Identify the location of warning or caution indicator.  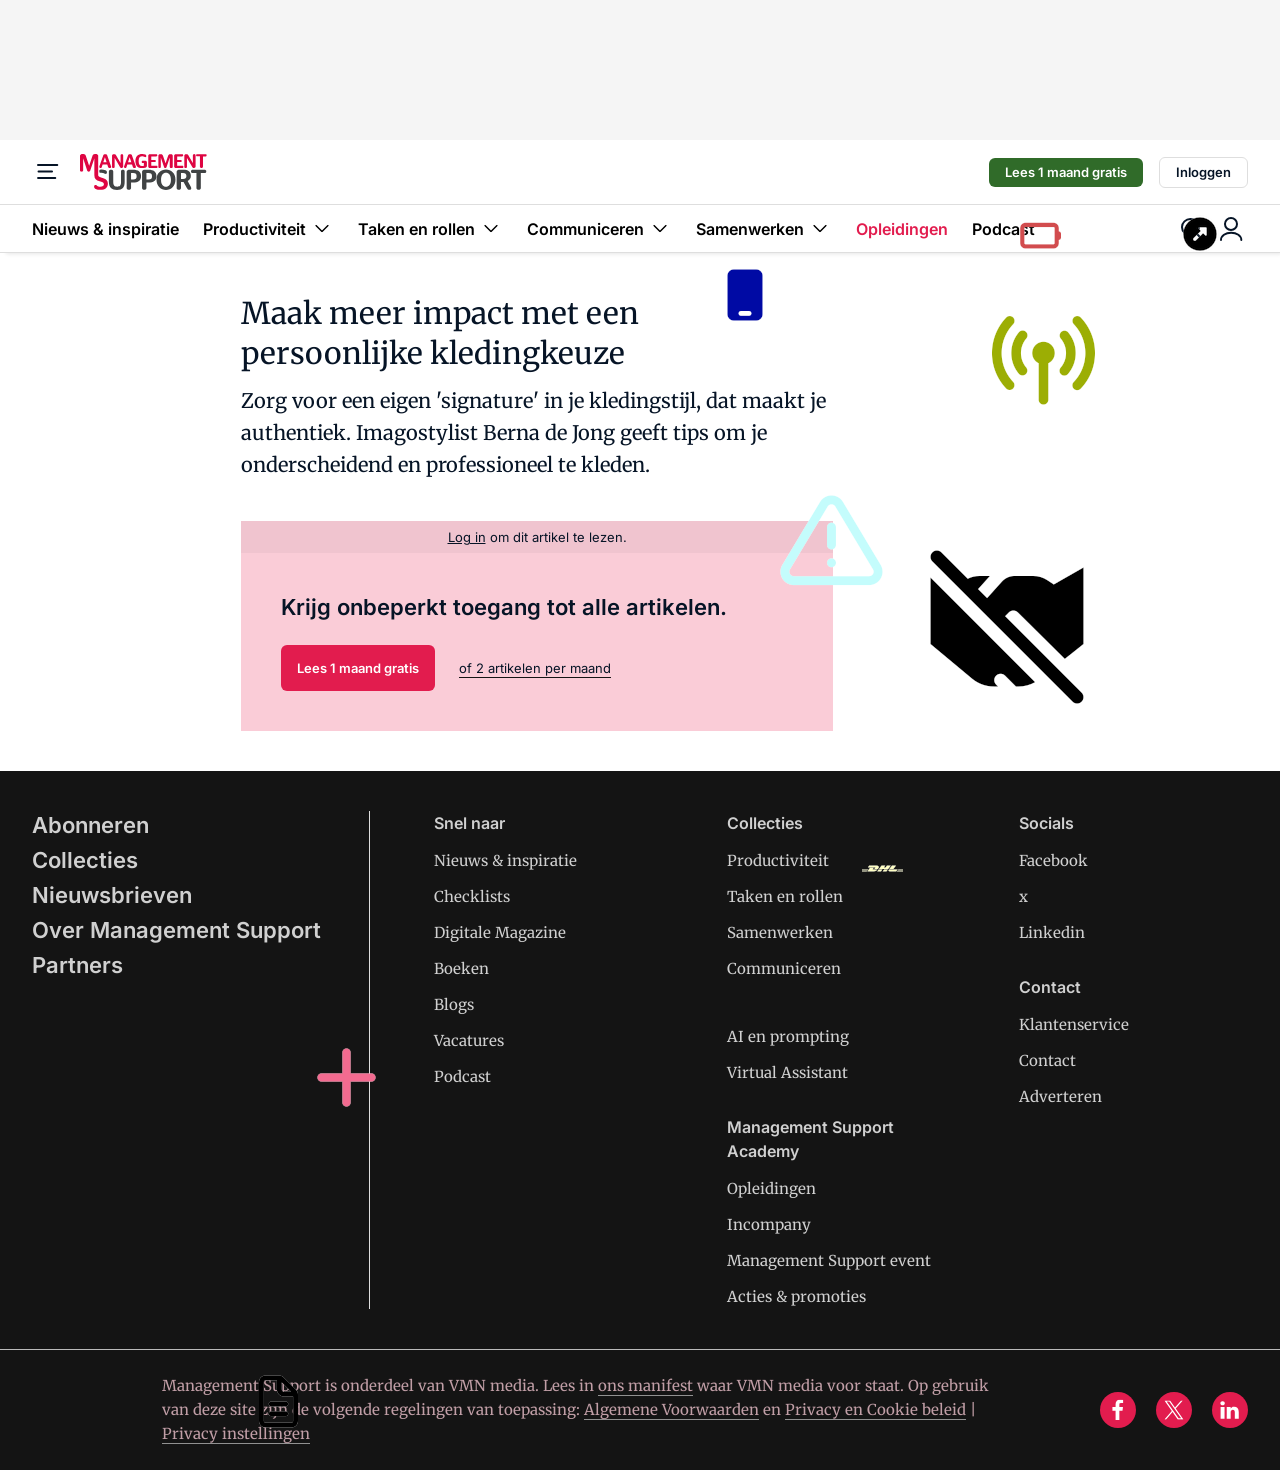
(831, 540).